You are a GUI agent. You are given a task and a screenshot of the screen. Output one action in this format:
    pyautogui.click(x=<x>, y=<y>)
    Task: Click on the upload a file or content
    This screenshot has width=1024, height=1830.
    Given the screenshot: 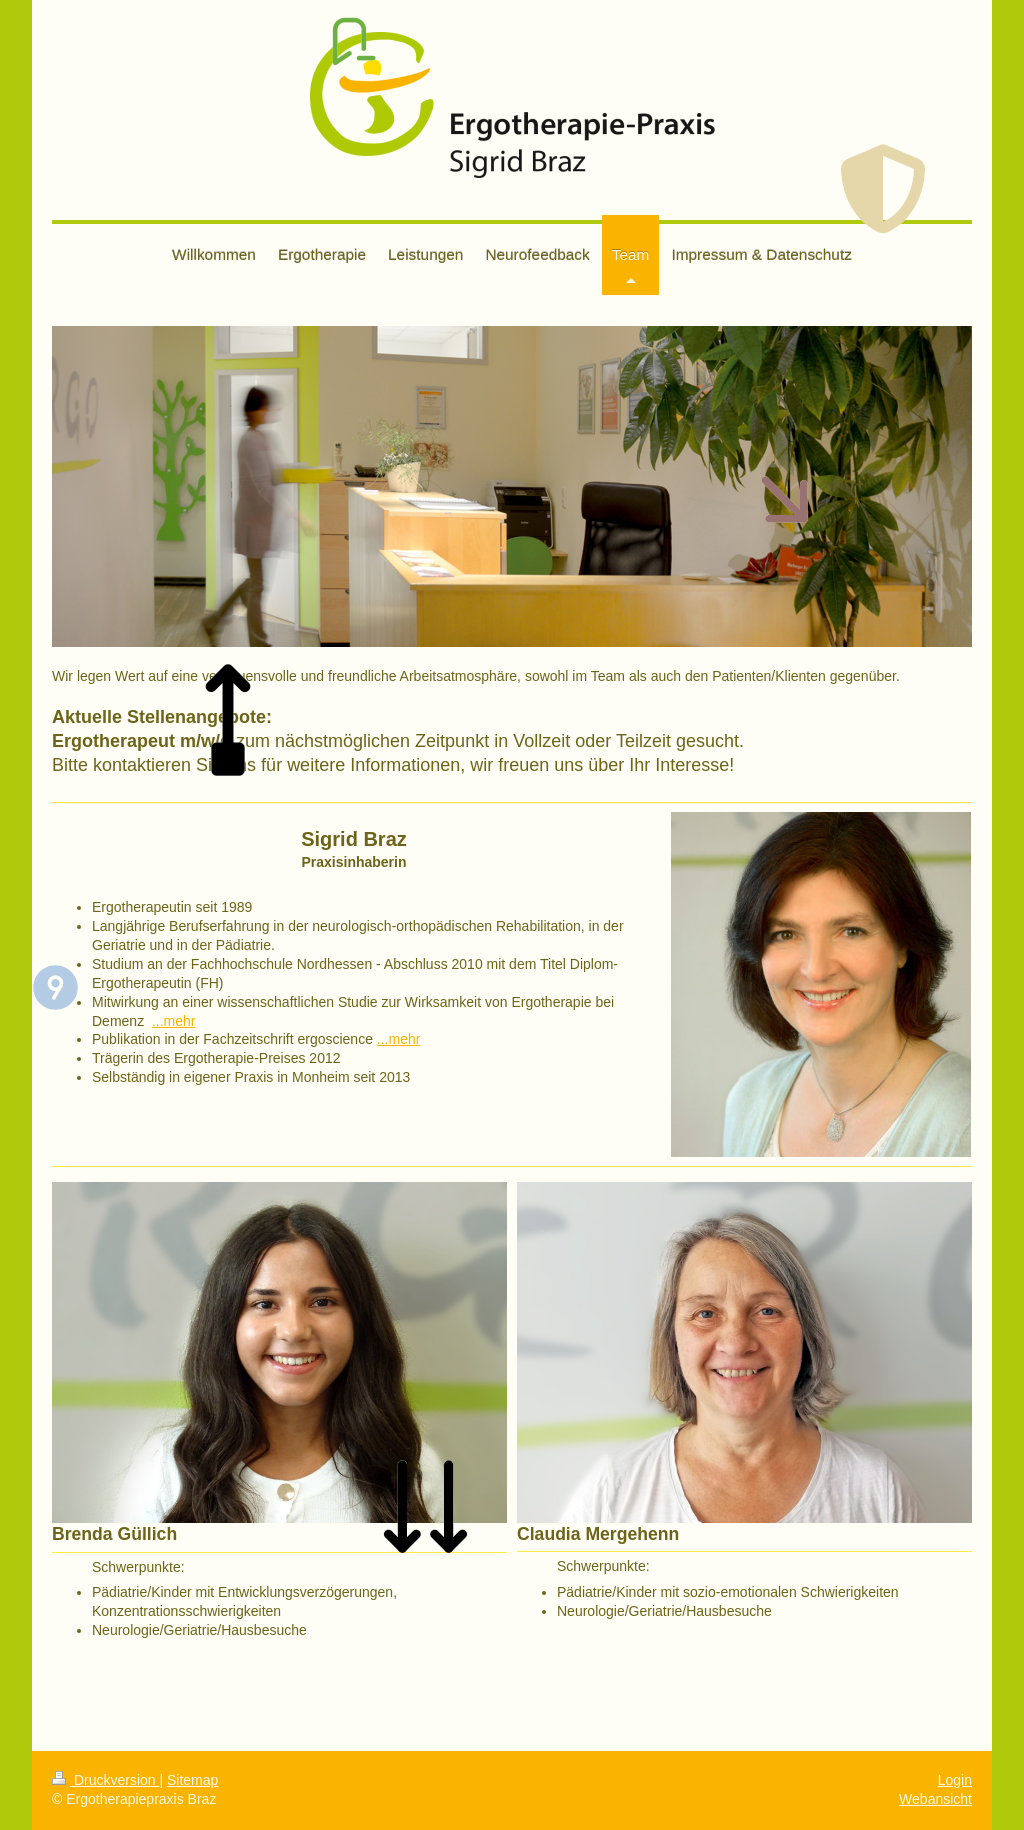 What is the action you would take?
    pyautogui.click(x=228, y=720)
    